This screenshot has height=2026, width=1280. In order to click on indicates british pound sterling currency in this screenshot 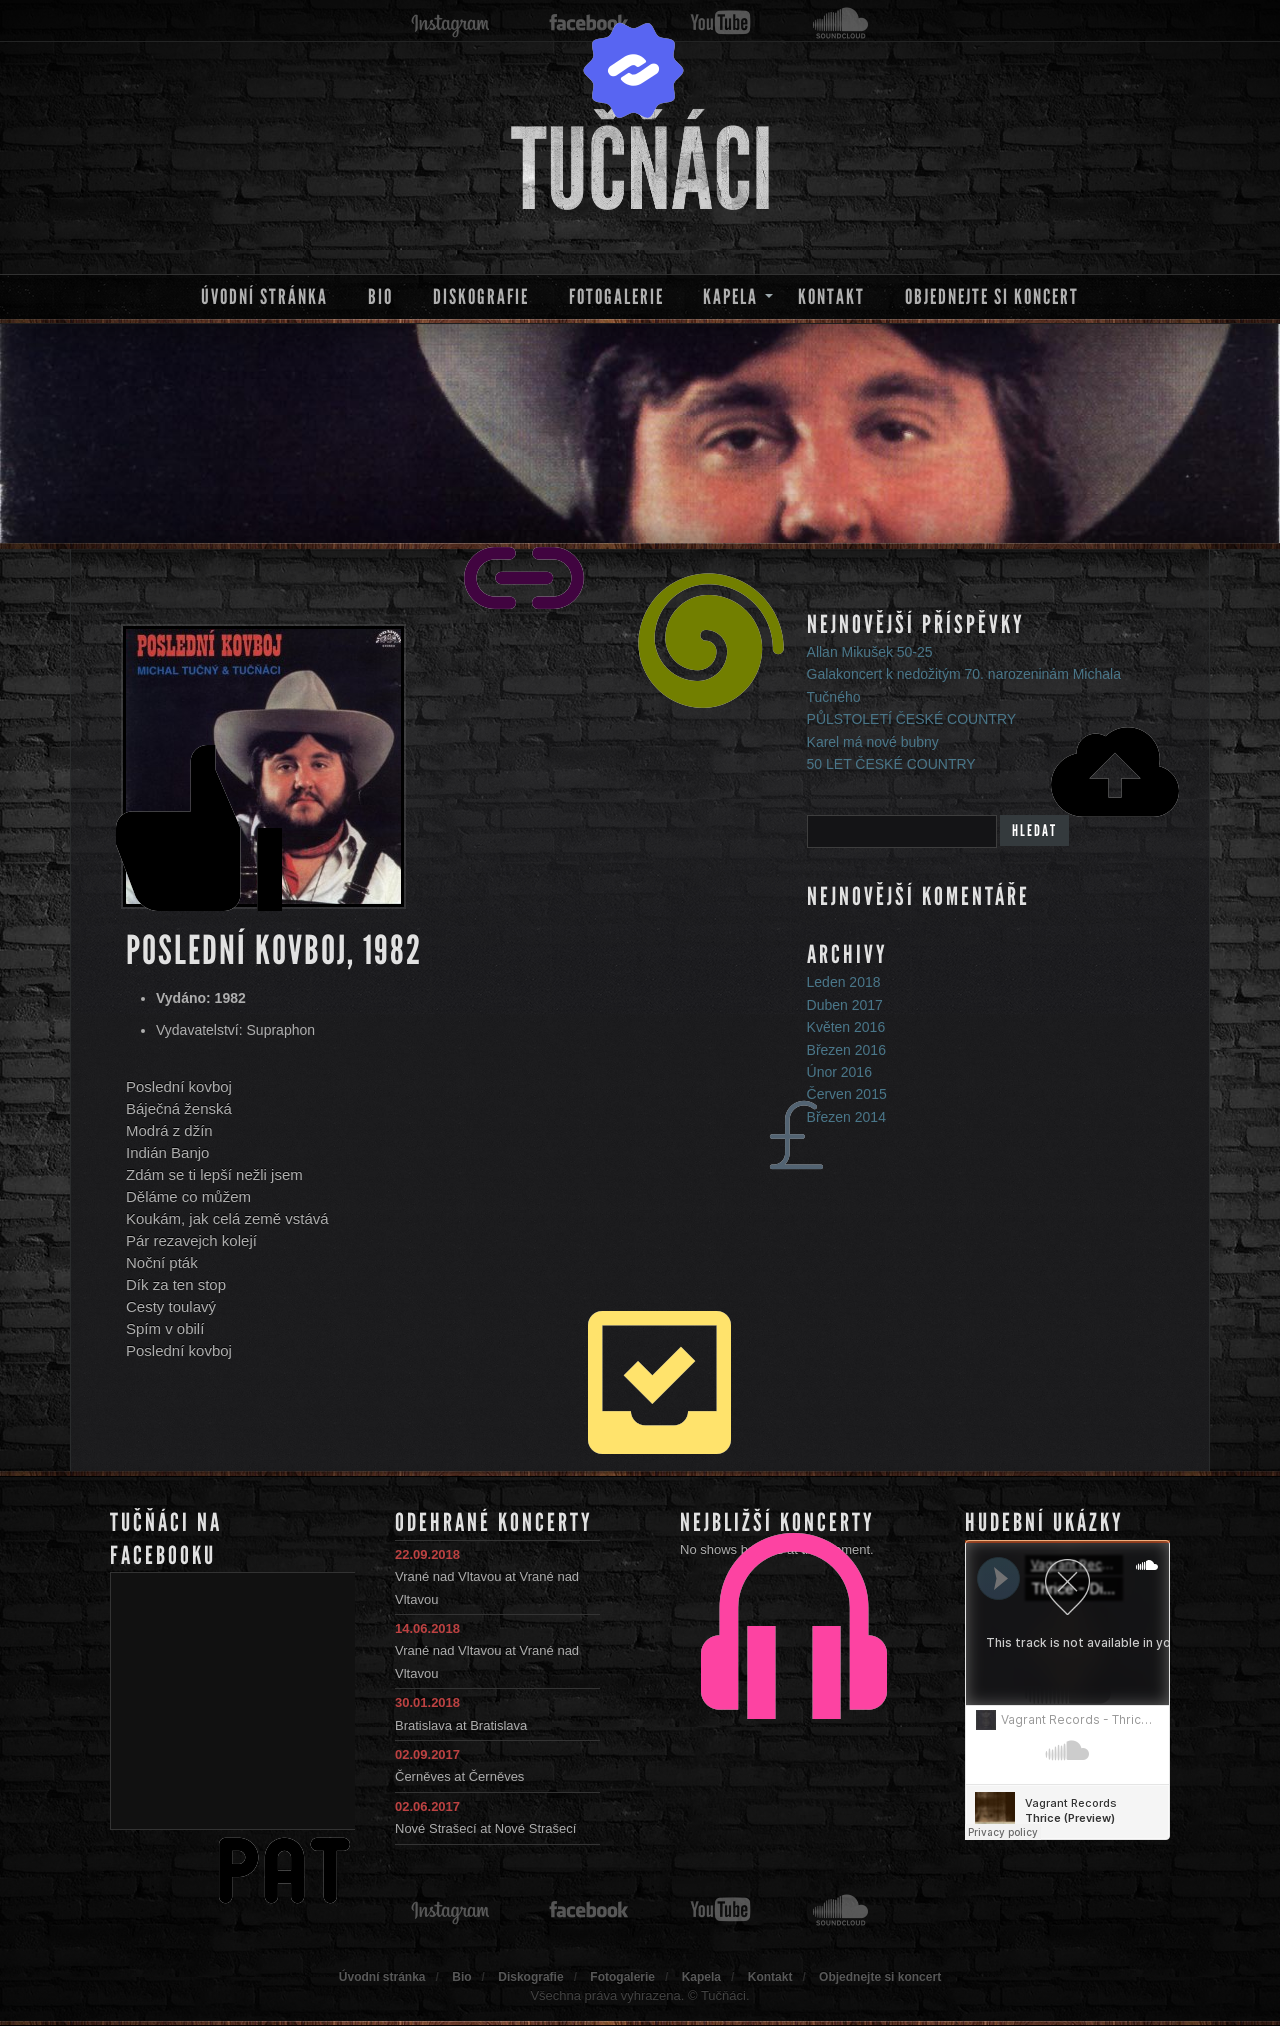, I will do `click(799, 1136)`.